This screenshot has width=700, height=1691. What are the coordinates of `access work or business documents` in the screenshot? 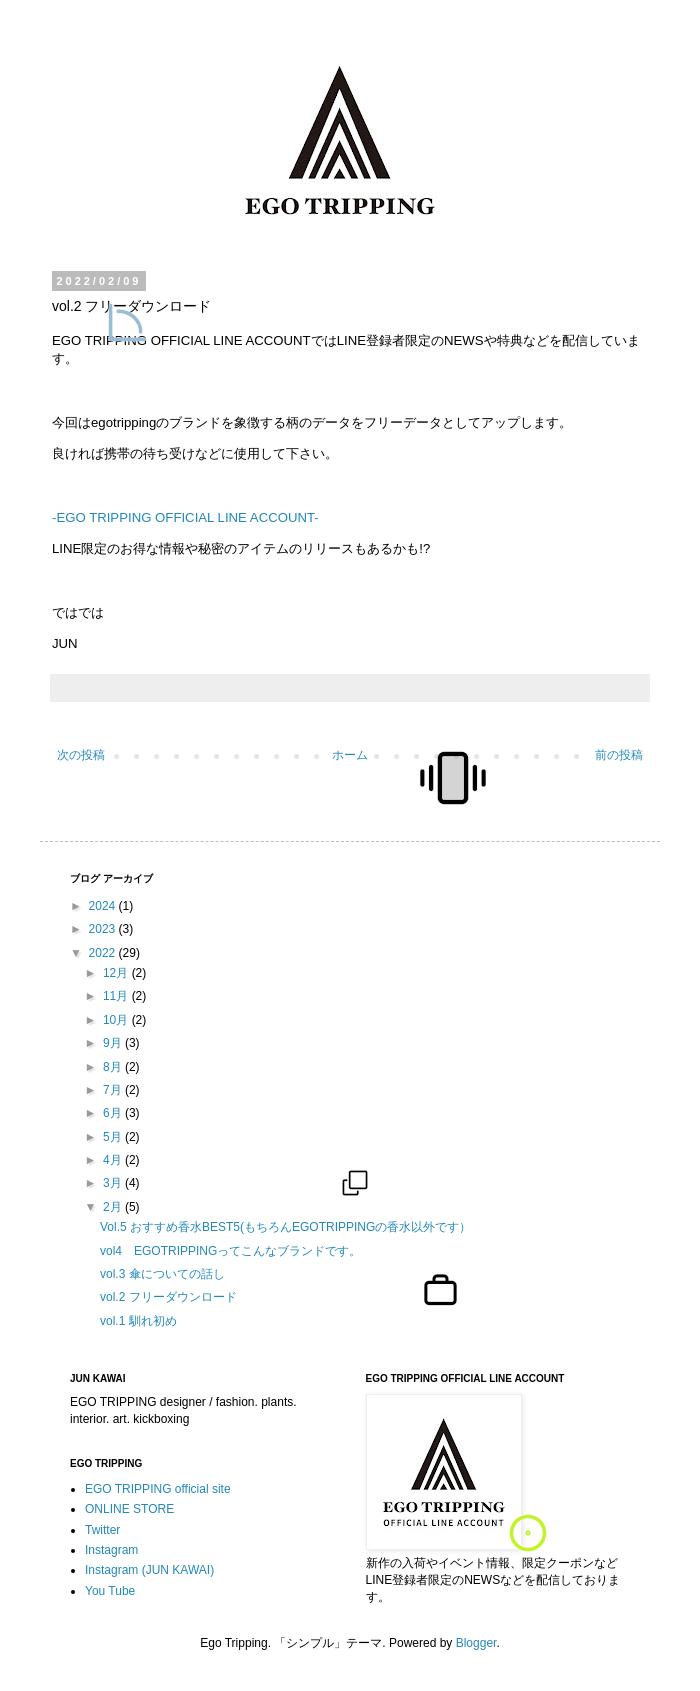 It's located at (440, 1290).